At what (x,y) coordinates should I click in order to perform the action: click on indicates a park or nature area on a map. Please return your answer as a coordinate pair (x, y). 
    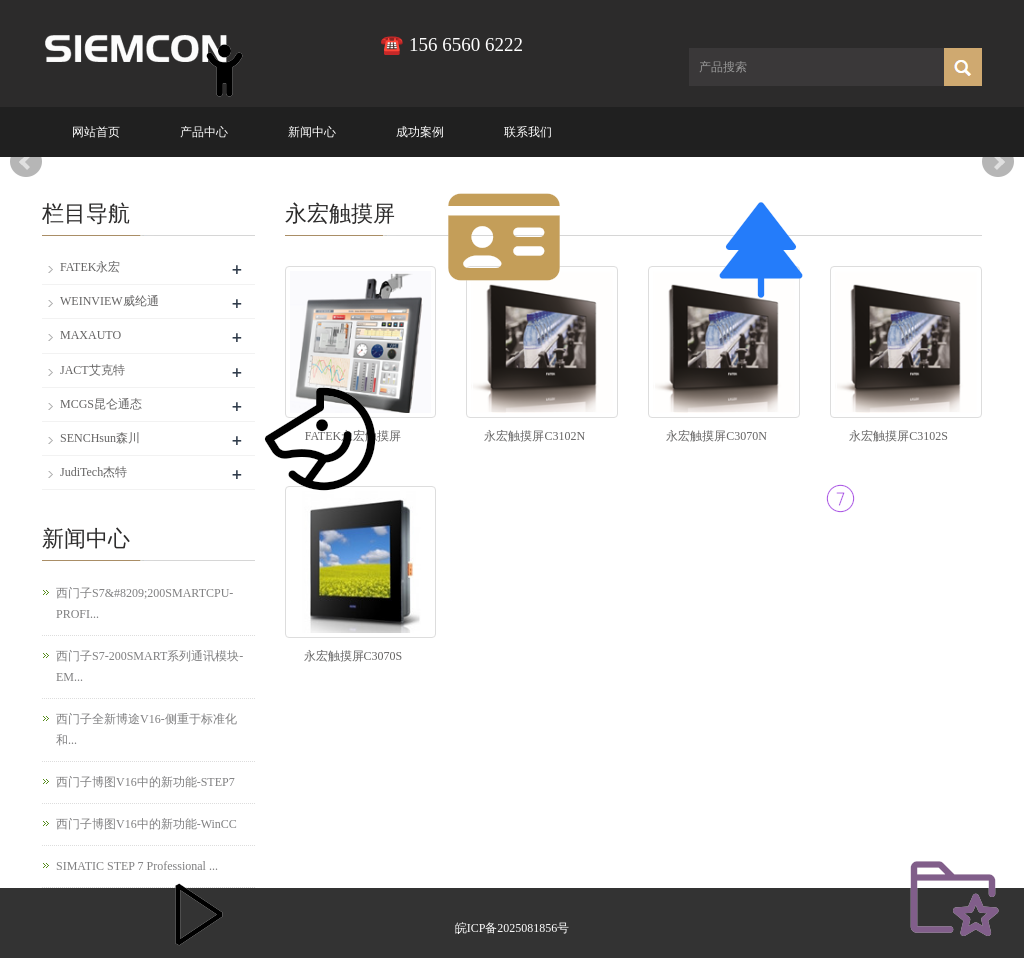
    Looking at the image, I should click on (761, 250).